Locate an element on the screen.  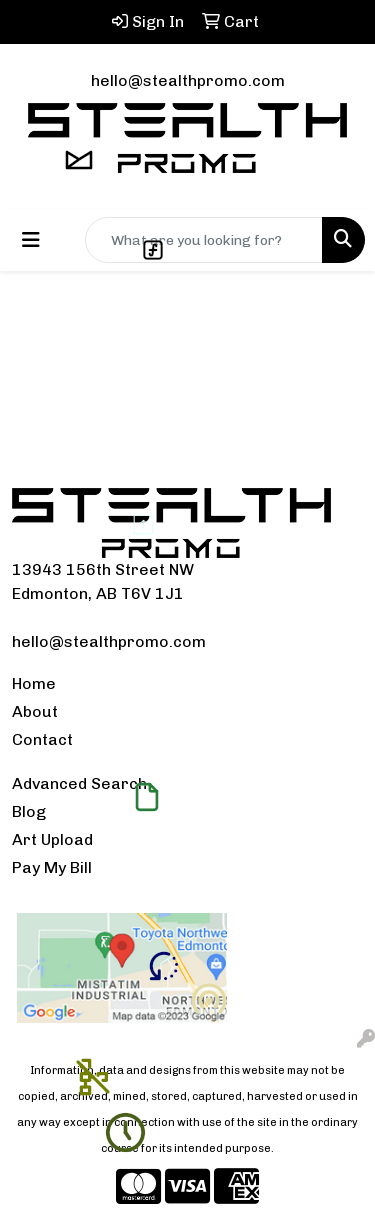
upload a file or document is located at coordinates (143, 524).